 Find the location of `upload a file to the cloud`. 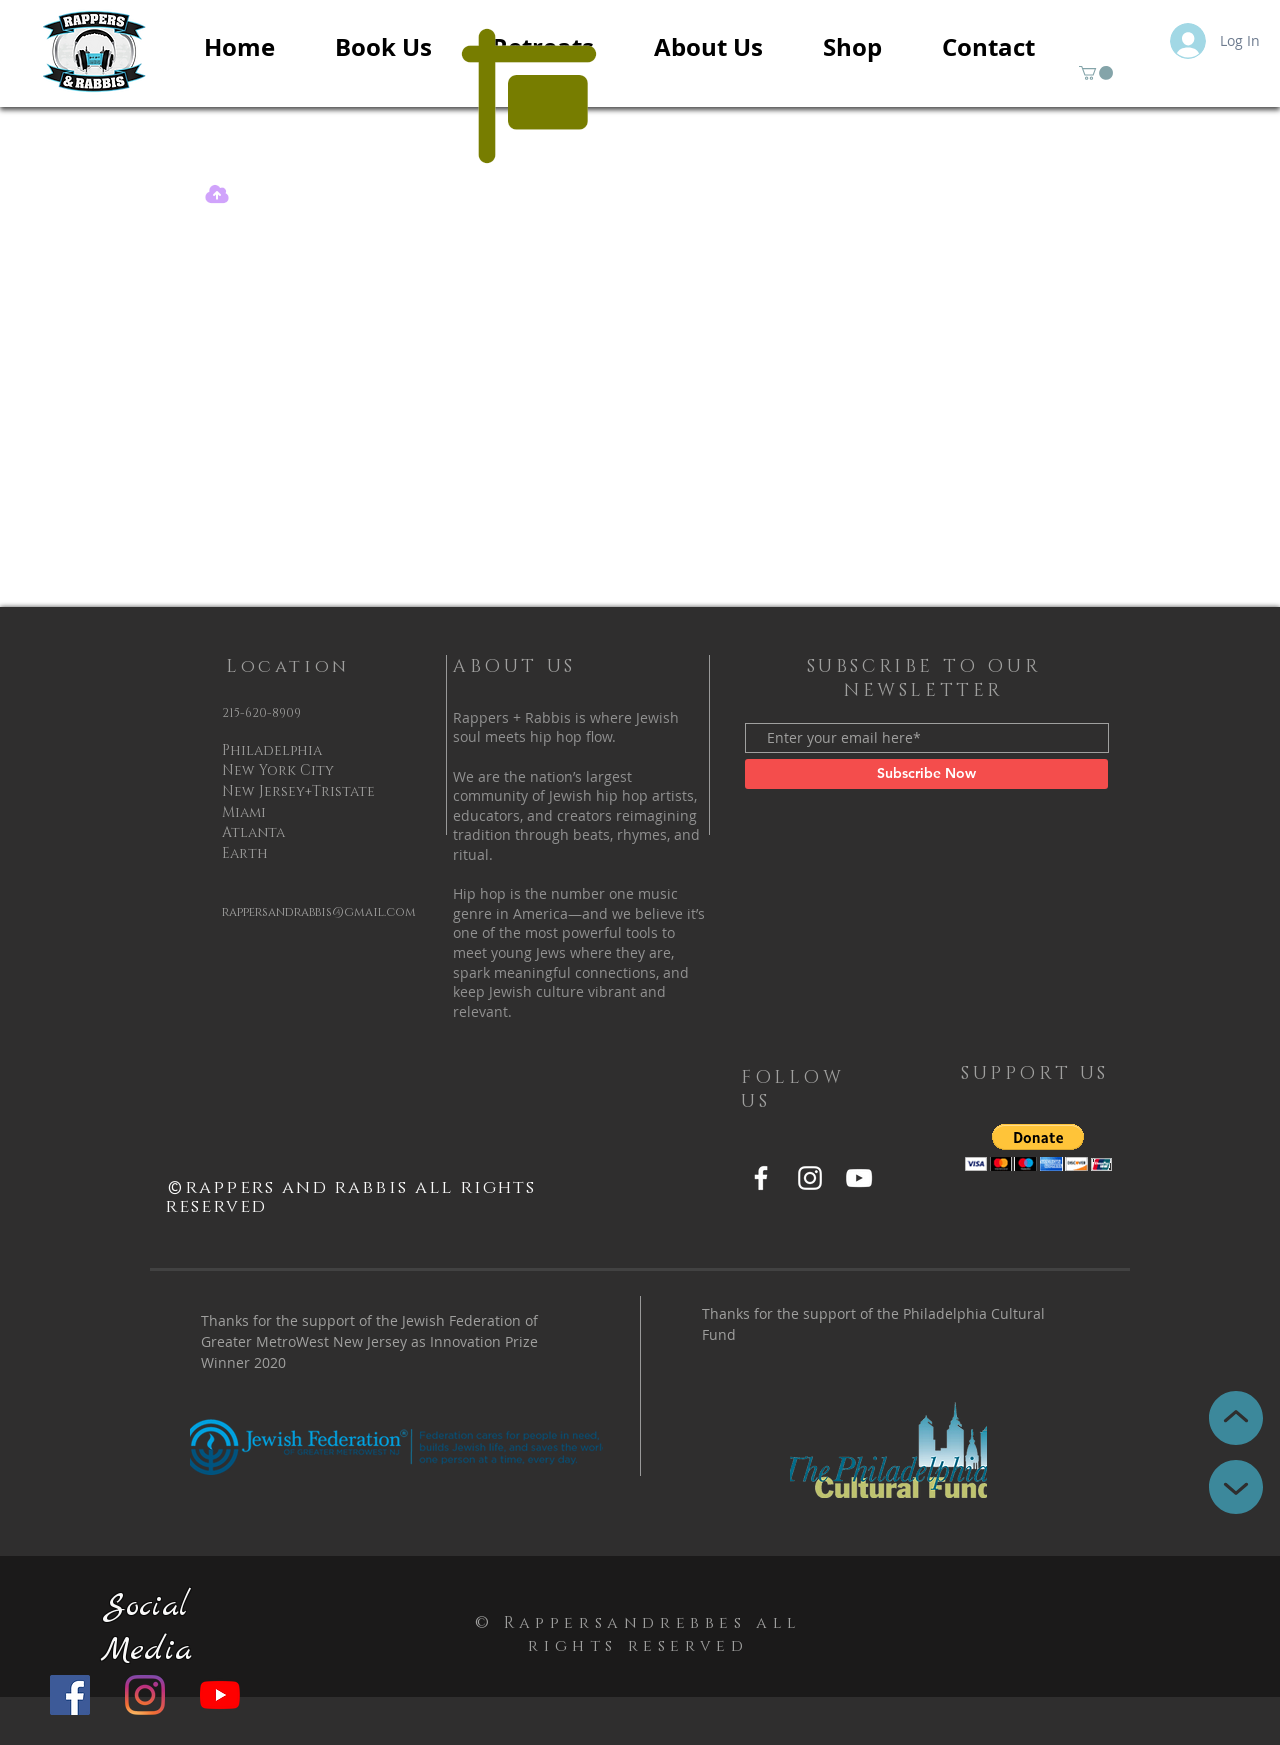

upload a file to the cloud is located at coordinates (217, 194).